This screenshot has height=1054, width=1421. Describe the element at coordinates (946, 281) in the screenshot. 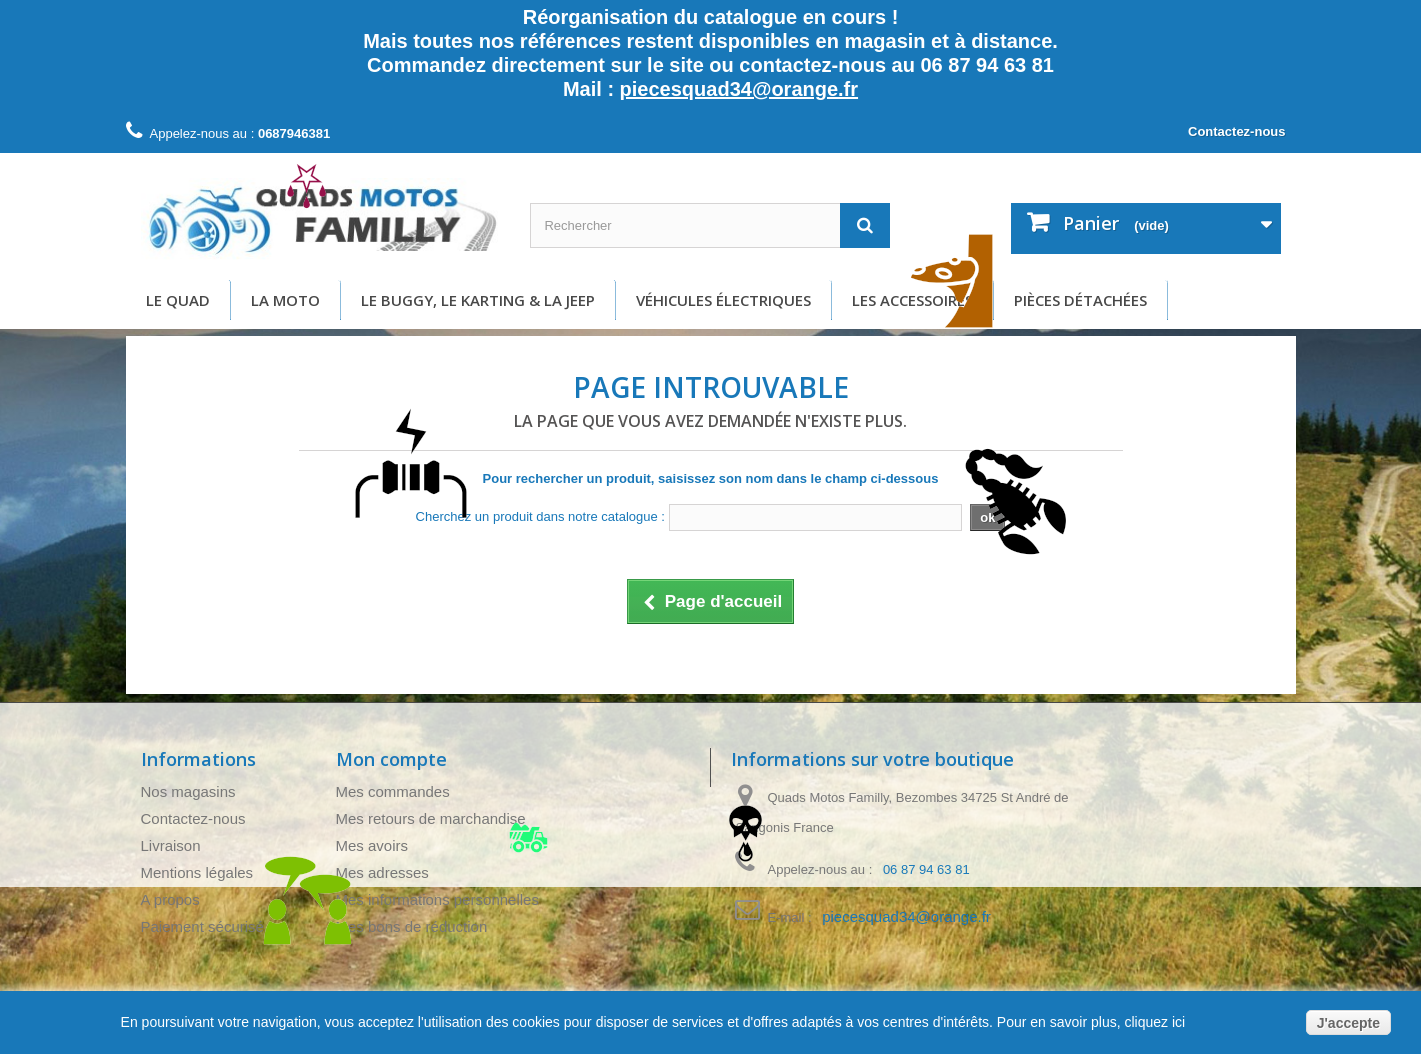

I see `indicates a foraging or mushroom gathering activity` at that location.